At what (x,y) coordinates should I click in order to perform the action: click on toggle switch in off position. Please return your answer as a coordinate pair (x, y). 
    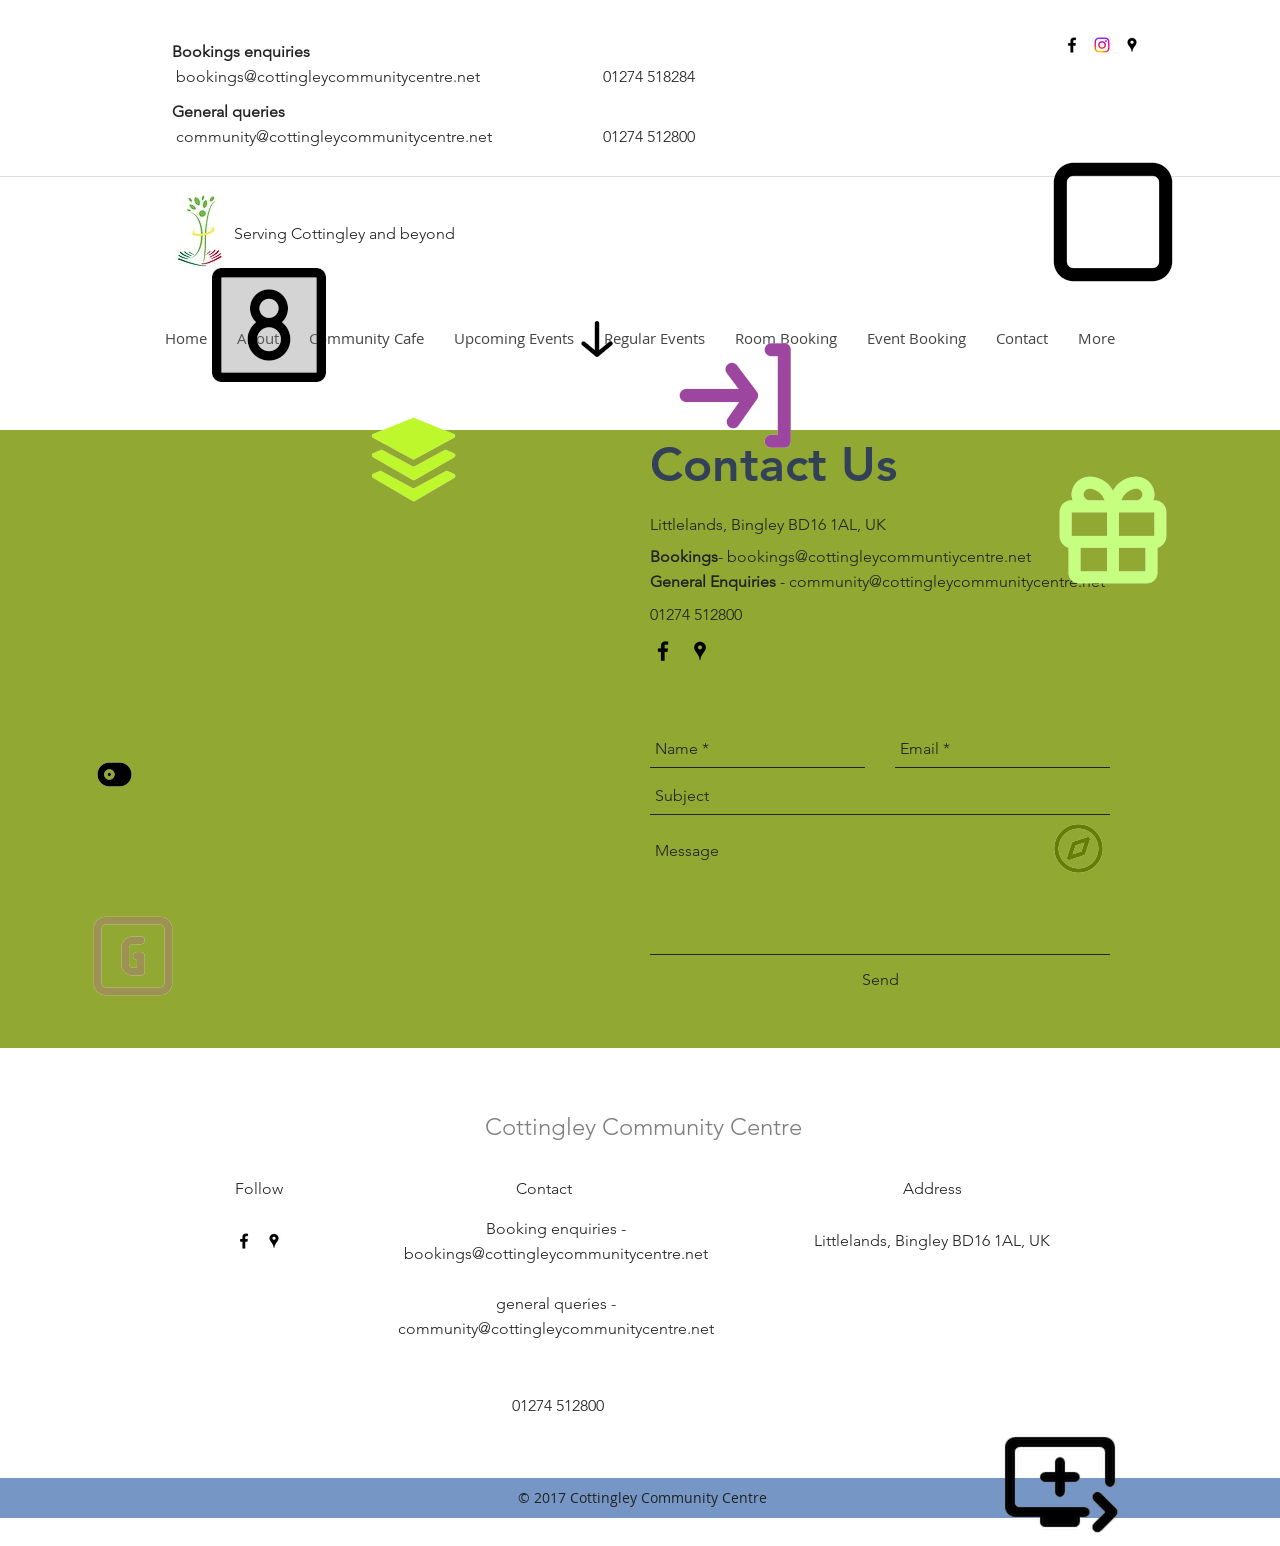
    Looking at the image, I should click on (114, 774).